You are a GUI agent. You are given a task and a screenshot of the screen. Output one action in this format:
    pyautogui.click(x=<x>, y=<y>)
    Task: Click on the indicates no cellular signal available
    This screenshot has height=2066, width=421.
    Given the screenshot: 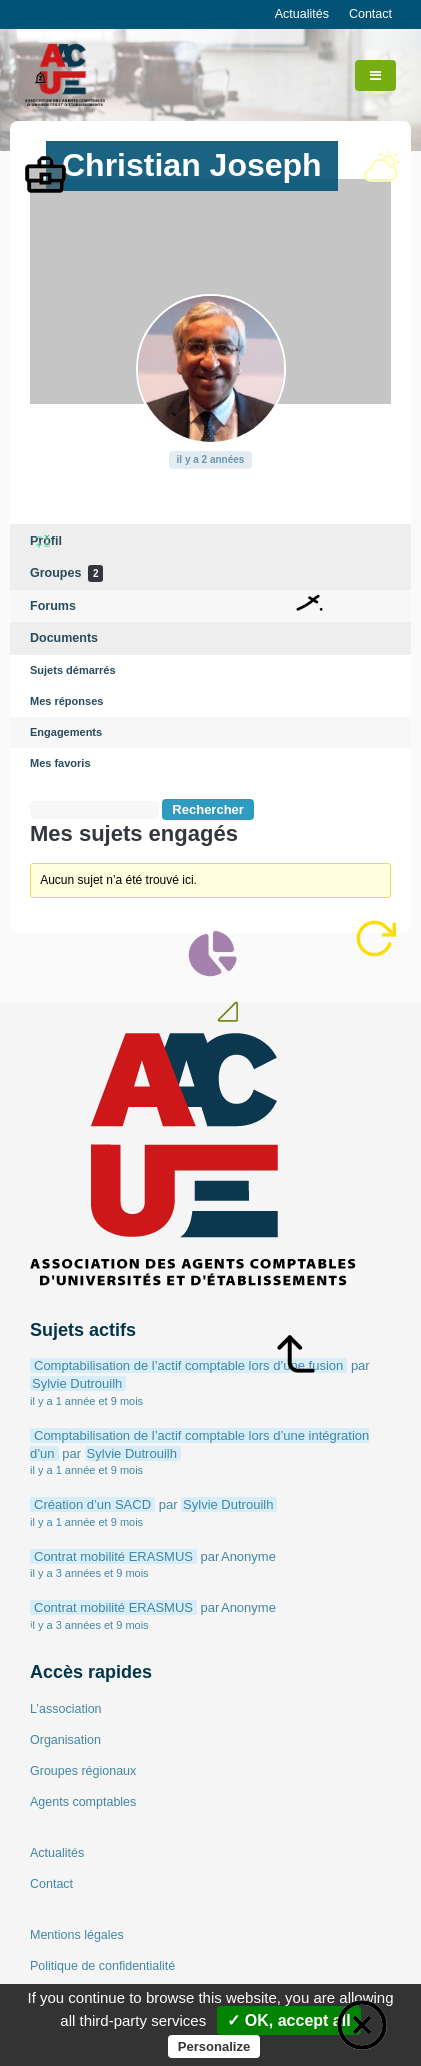 What is the action you would take?
    pyautogui.click(x=229, y=1012)
    